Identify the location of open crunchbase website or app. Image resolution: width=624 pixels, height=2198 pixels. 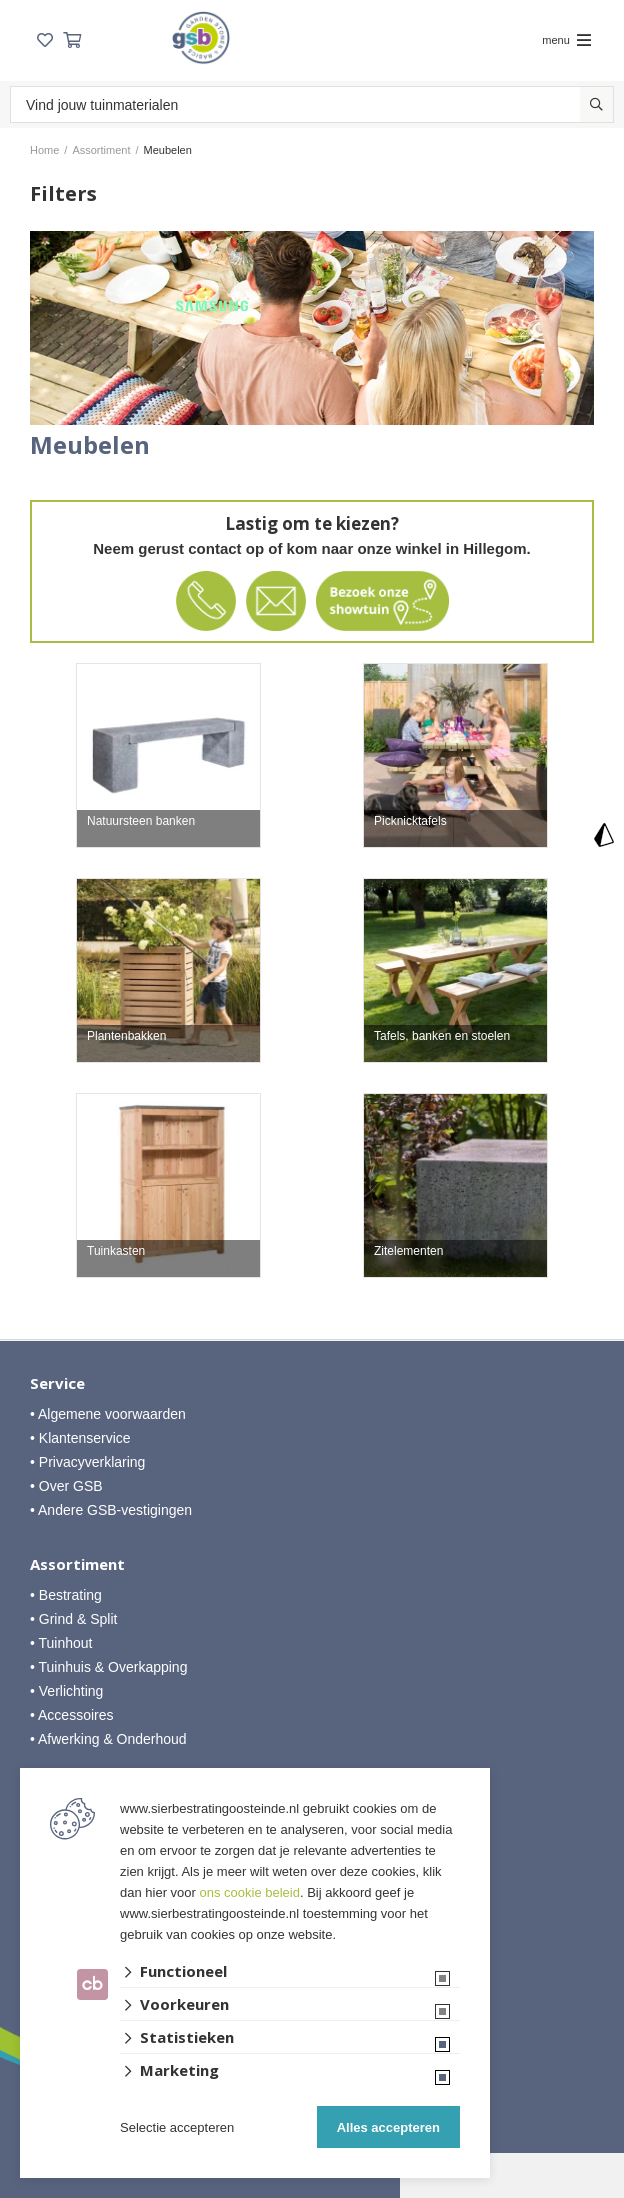
(92, 1984).